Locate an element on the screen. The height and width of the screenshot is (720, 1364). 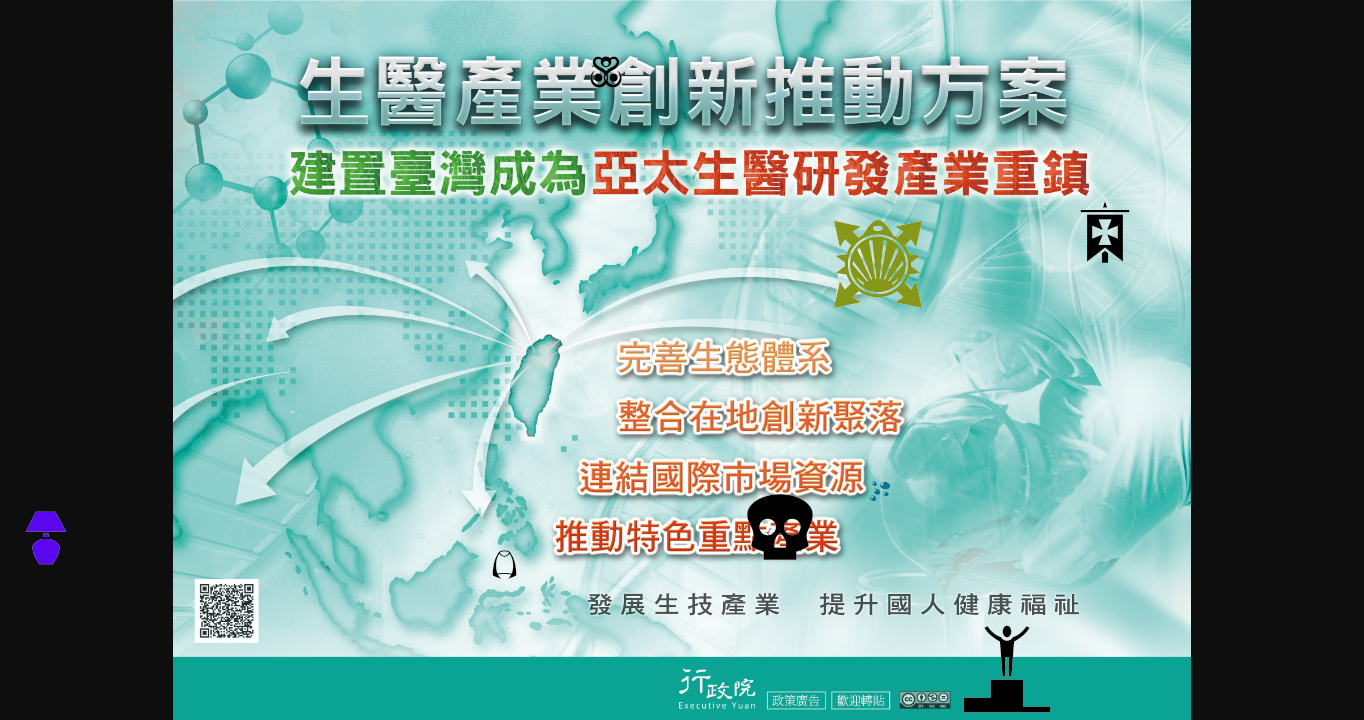
equip a cloak or cape item is located at coordinates (504, 564).